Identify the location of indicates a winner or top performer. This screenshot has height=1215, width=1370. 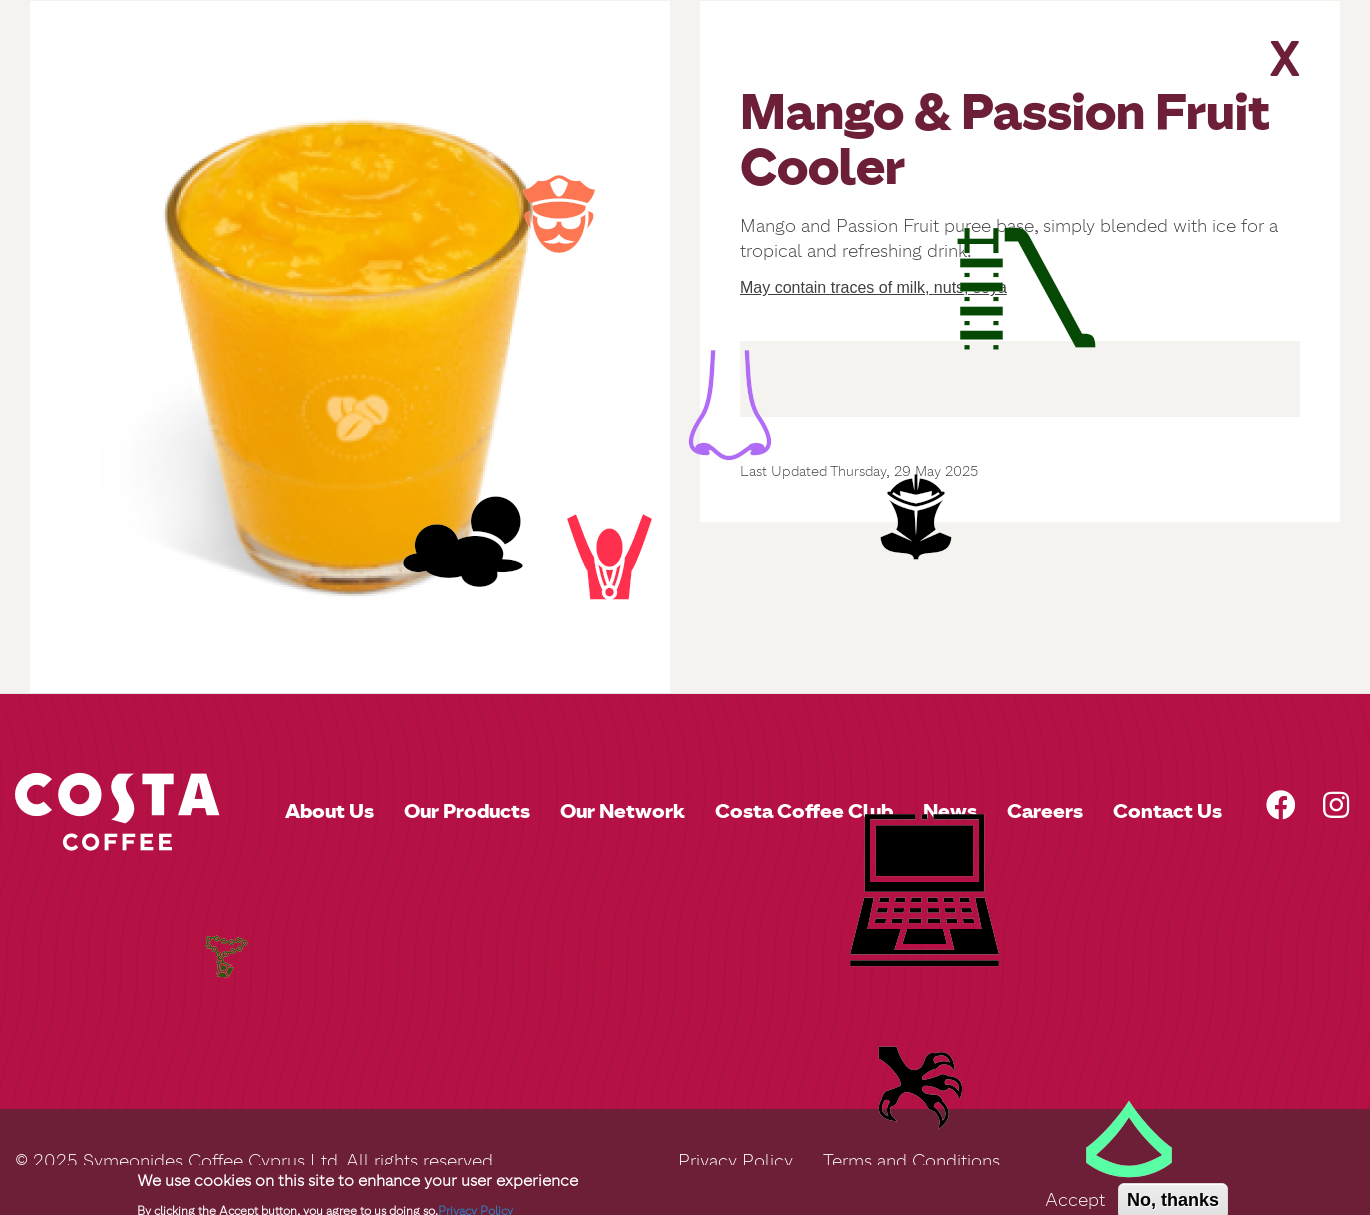
(609, 556).